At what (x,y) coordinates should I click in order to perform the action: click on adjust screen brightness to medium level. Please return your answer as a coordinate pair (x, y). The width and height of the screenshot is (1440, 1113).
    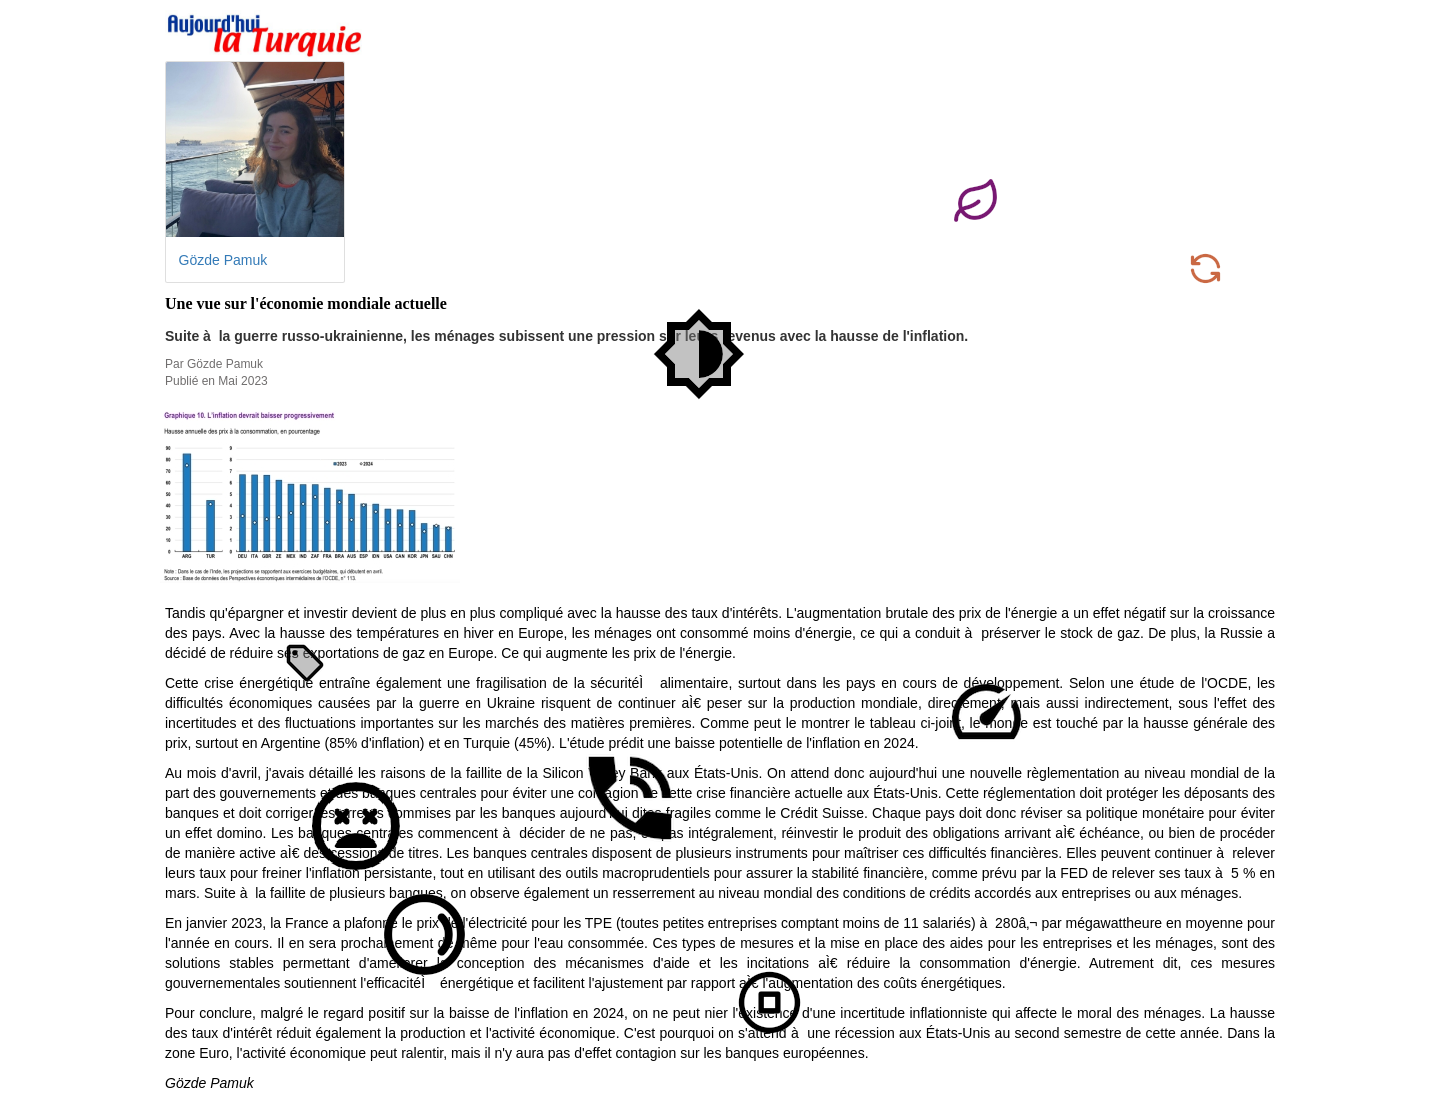
    Looking at the image, I should click on (699, 354).